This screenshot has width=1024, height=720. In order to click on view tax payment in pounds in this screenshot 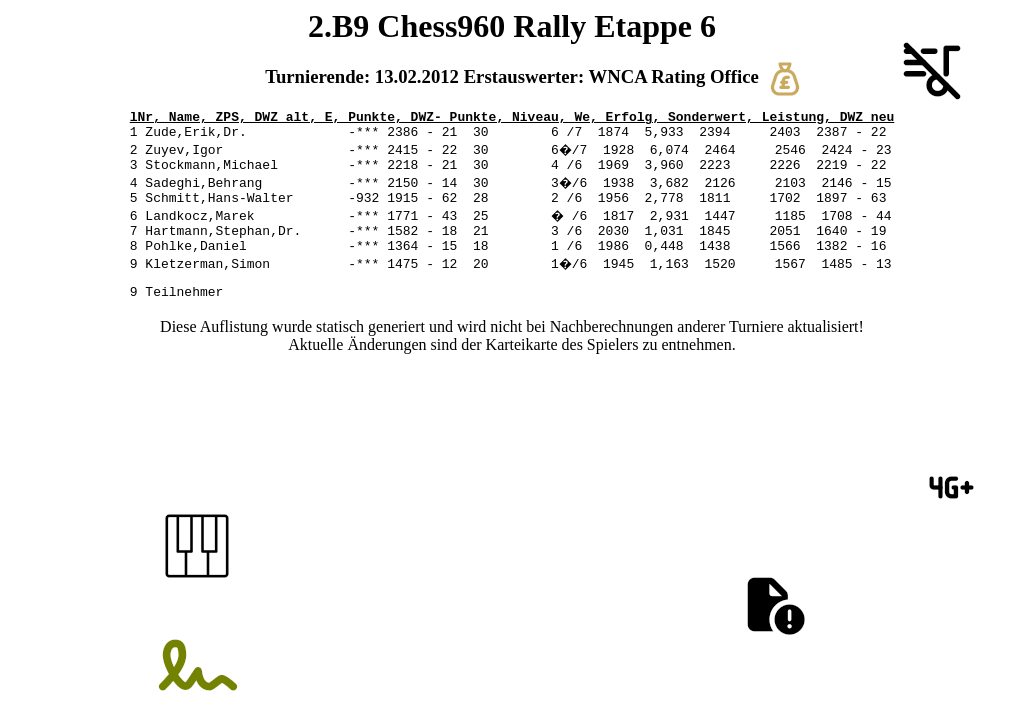, I will do `click(785, 79)`.